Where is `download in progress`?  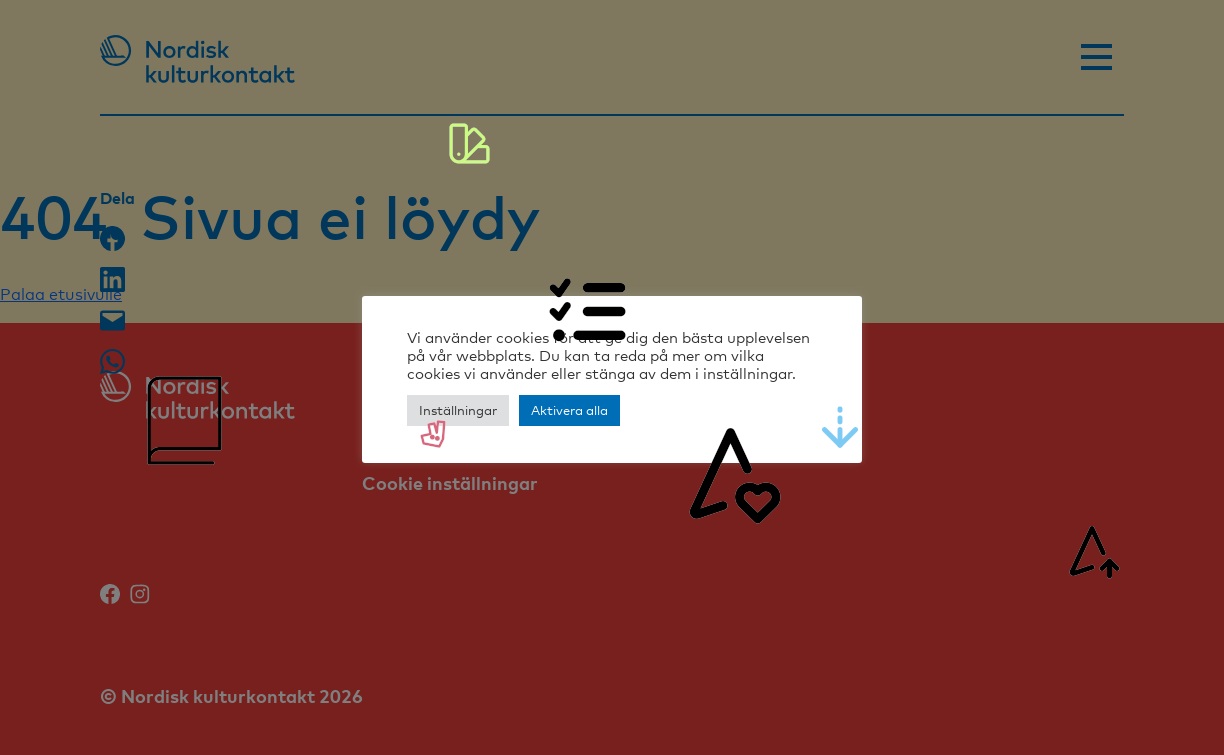
download in progress is located at coordinates (840, 427).